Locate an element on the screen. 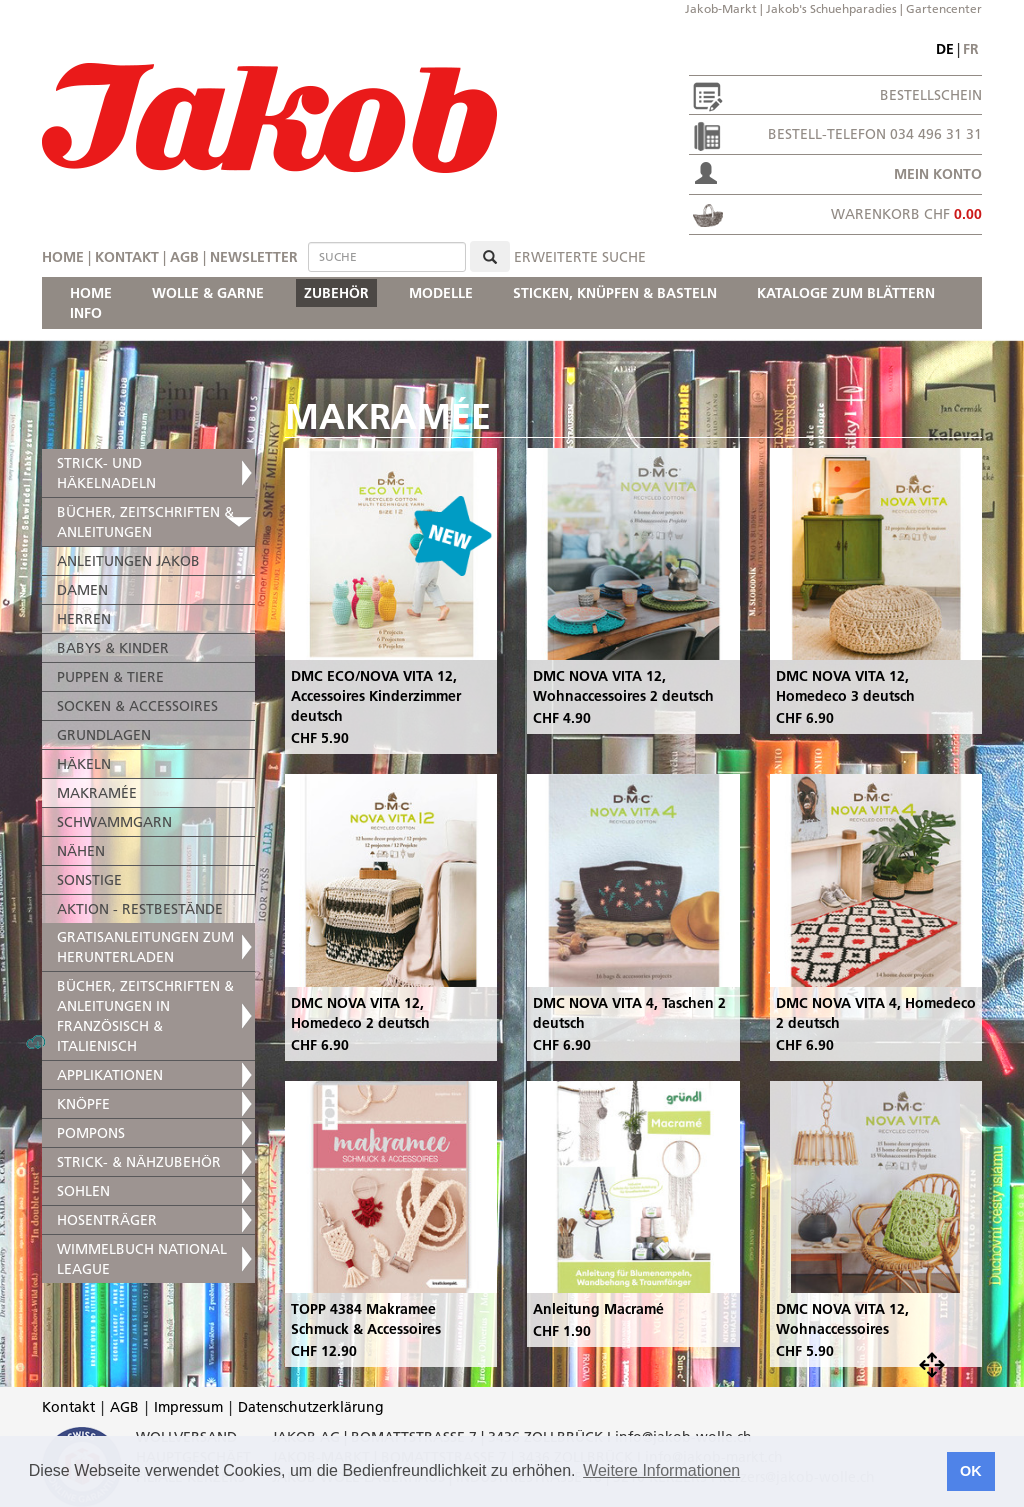  download file from cloud storage is located at coordinates (36, 1042).